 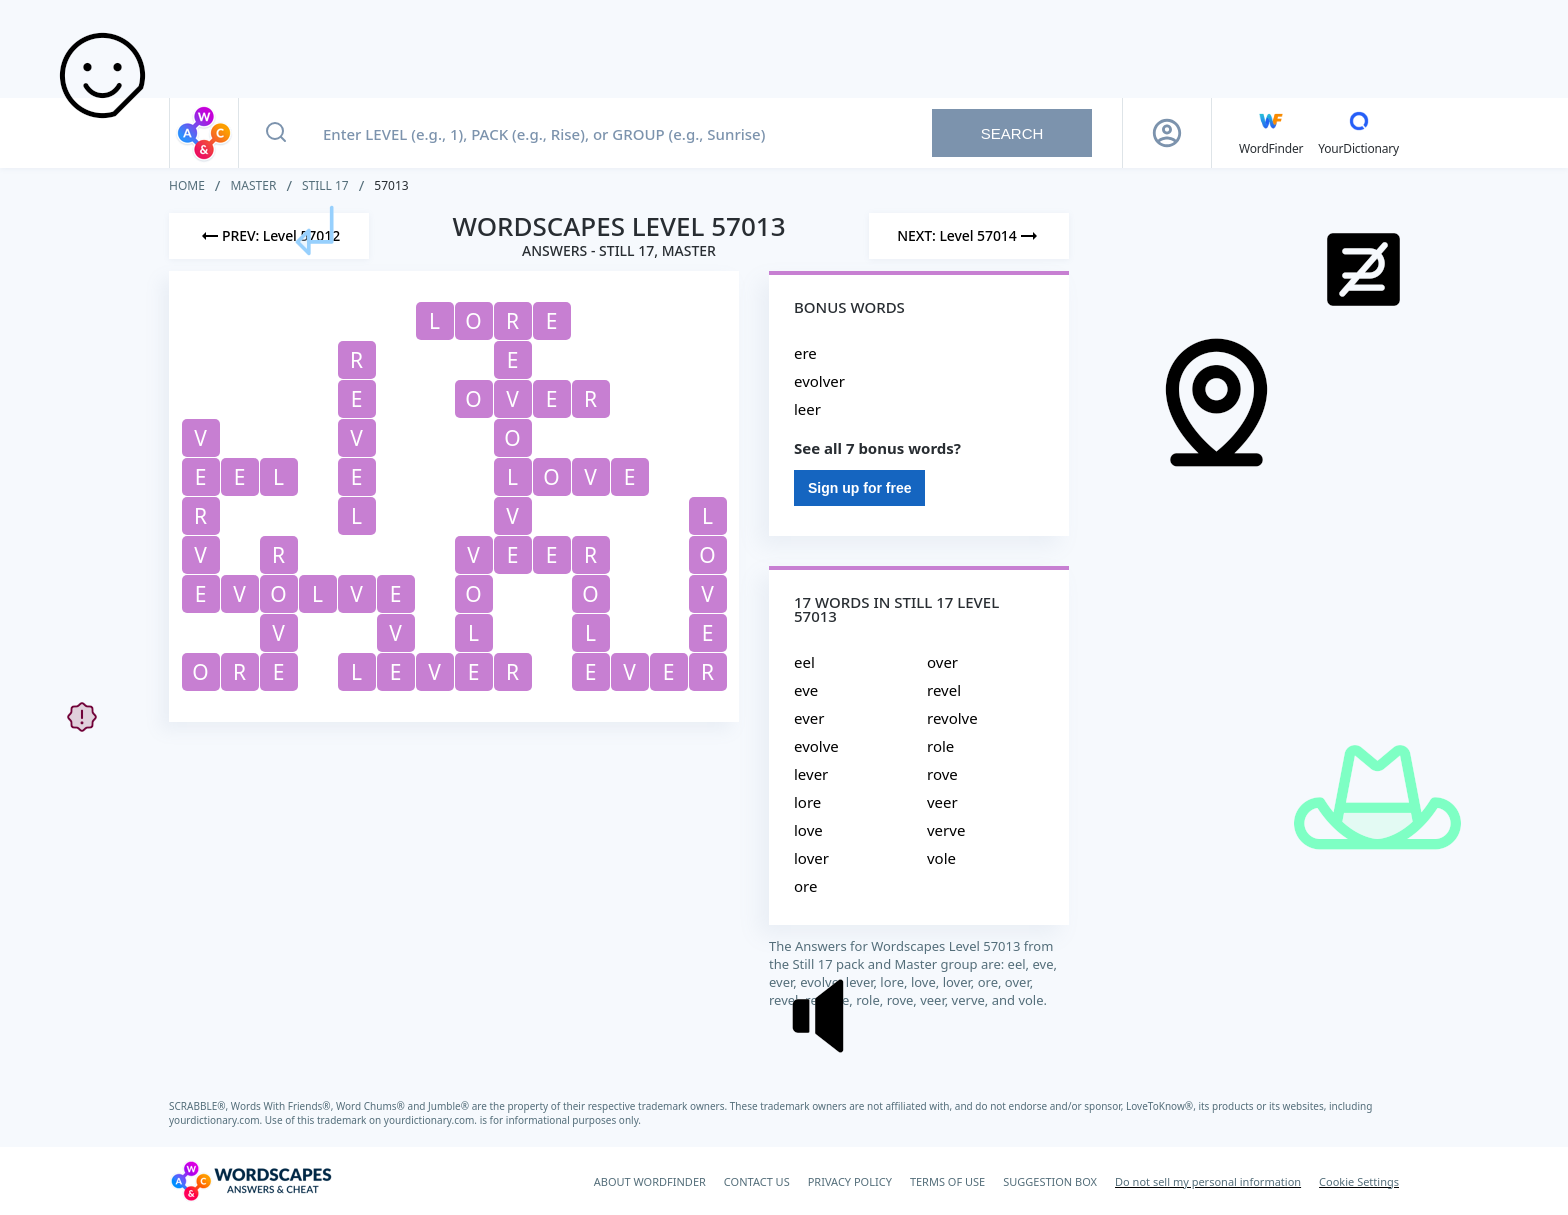 What do you see at coordinates (102, 75) in the screenshot?
I see `add a sticker to your message` at bounding box center [102, 75].